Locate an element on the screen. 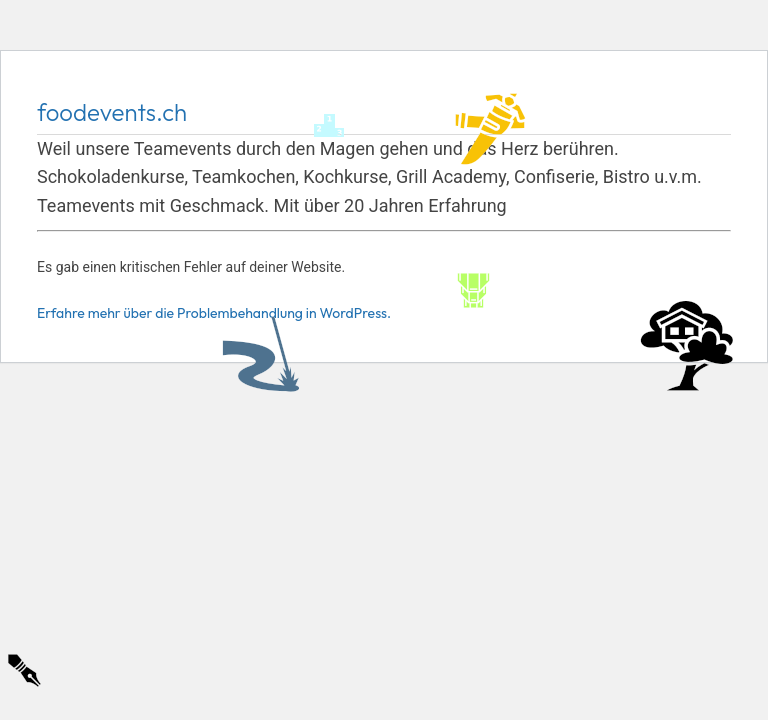 Image resolution: width=768 pixels, height=720 pixels. access treehouse or hideout feature is located at coordinates (688, 345).